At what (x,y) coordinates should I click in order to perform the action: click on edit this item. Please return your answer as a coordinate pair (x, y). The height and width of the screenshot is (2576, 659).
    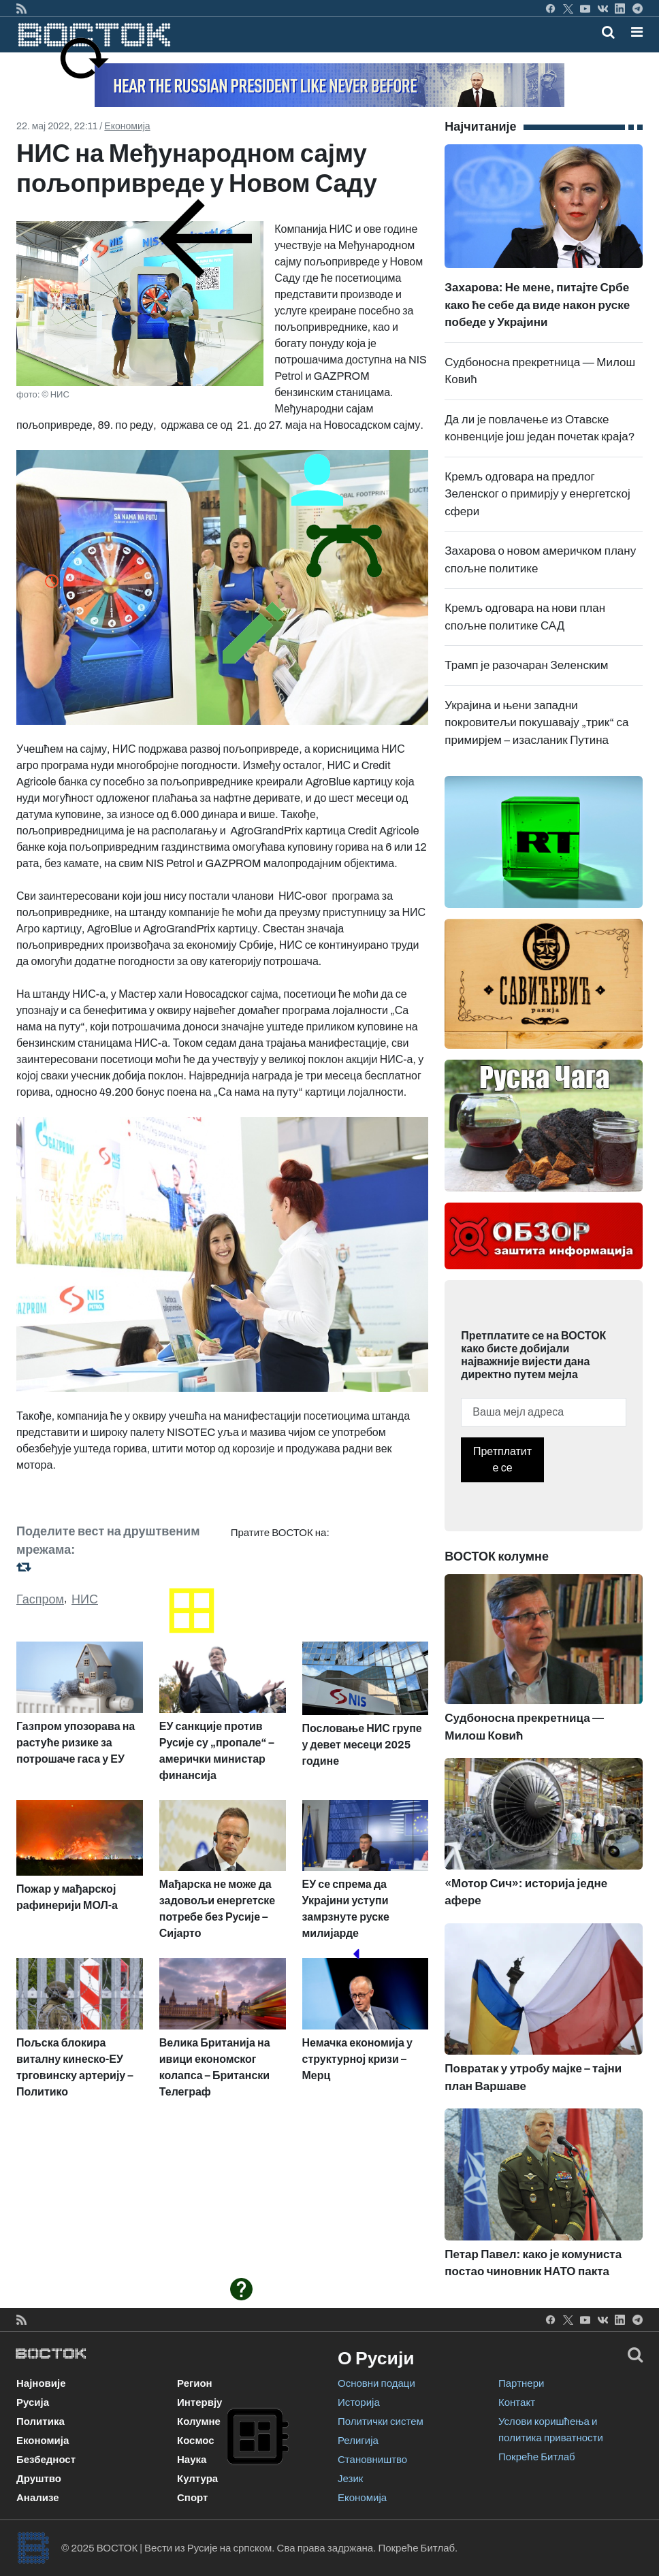
    Looking at the image, I should click on (253, 632).